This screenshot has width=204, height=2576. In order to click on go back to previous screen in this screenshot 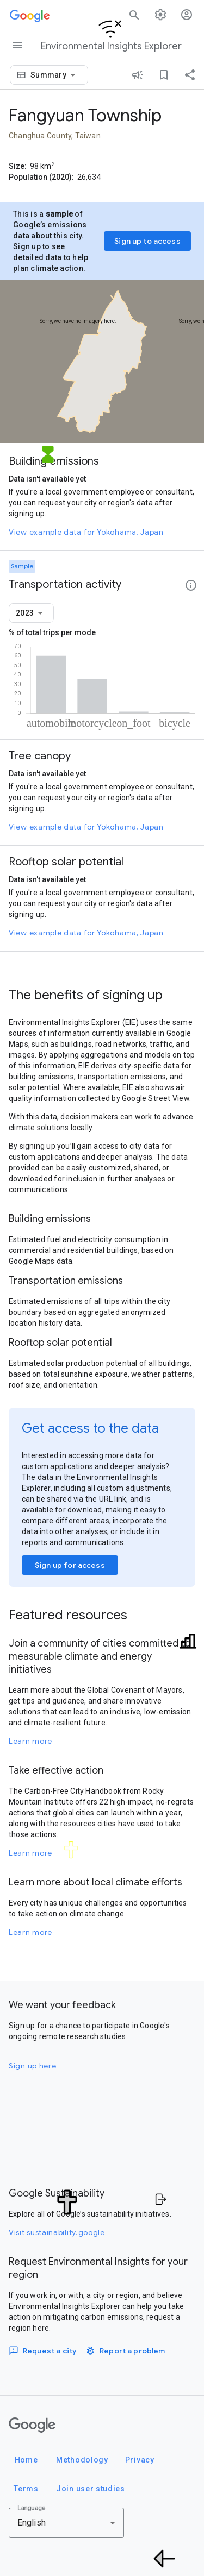, I will do `click(164, 2559)`.